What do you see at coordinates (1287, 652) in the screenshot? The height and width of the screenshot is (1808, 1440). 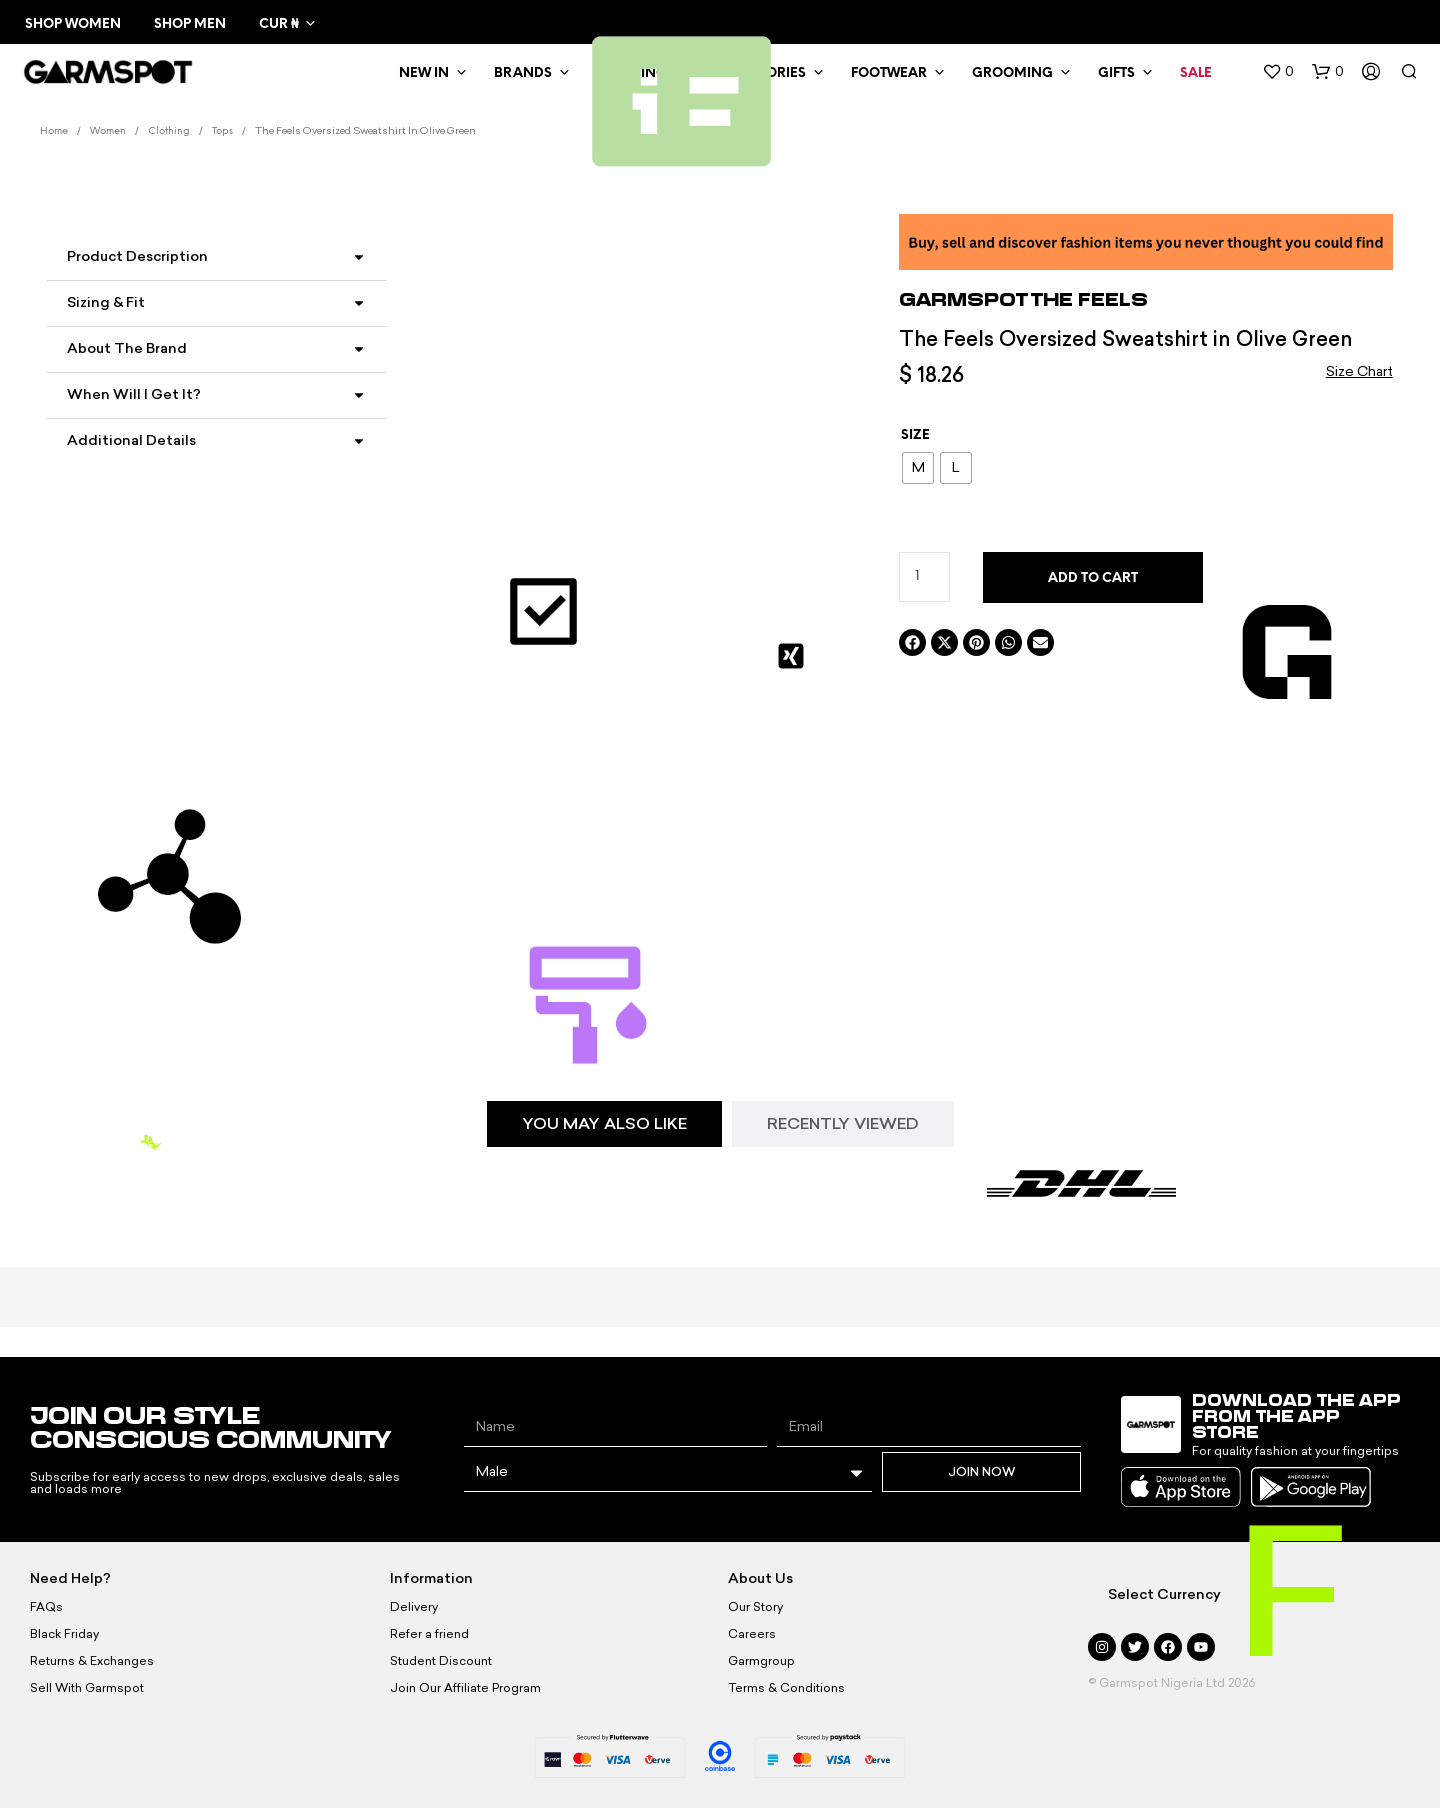 I see `Grid.ai company logo` at bounding box center [1287, 652].